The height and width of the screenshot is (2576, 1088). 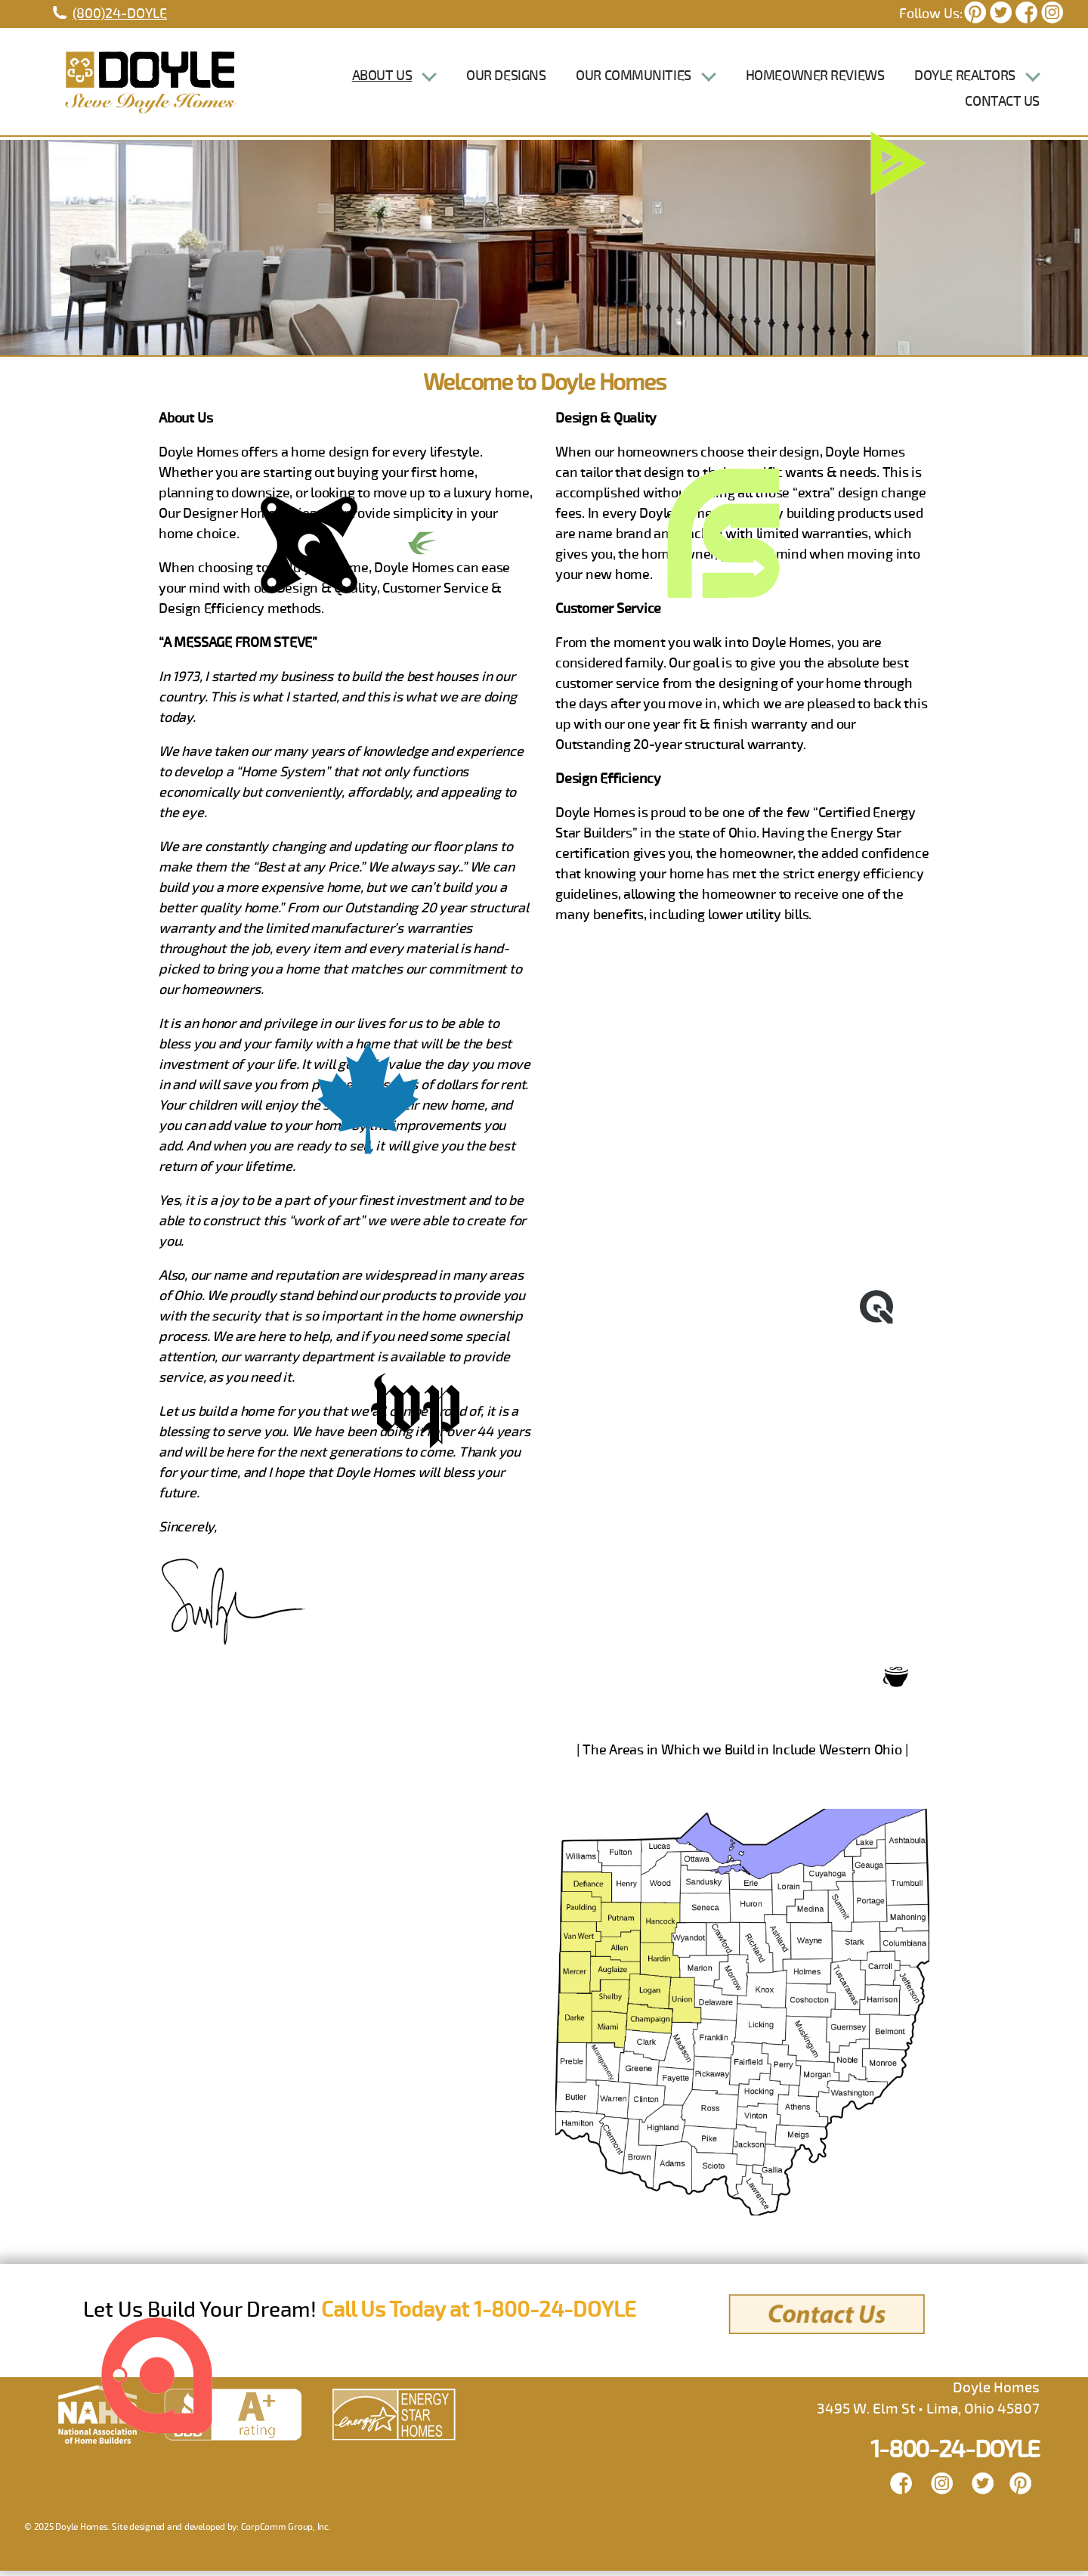 What do you see at coordinates (309, 545) in the screenshot?
I see `dbt (data build tool) logo` at bounding box center [309, 545].